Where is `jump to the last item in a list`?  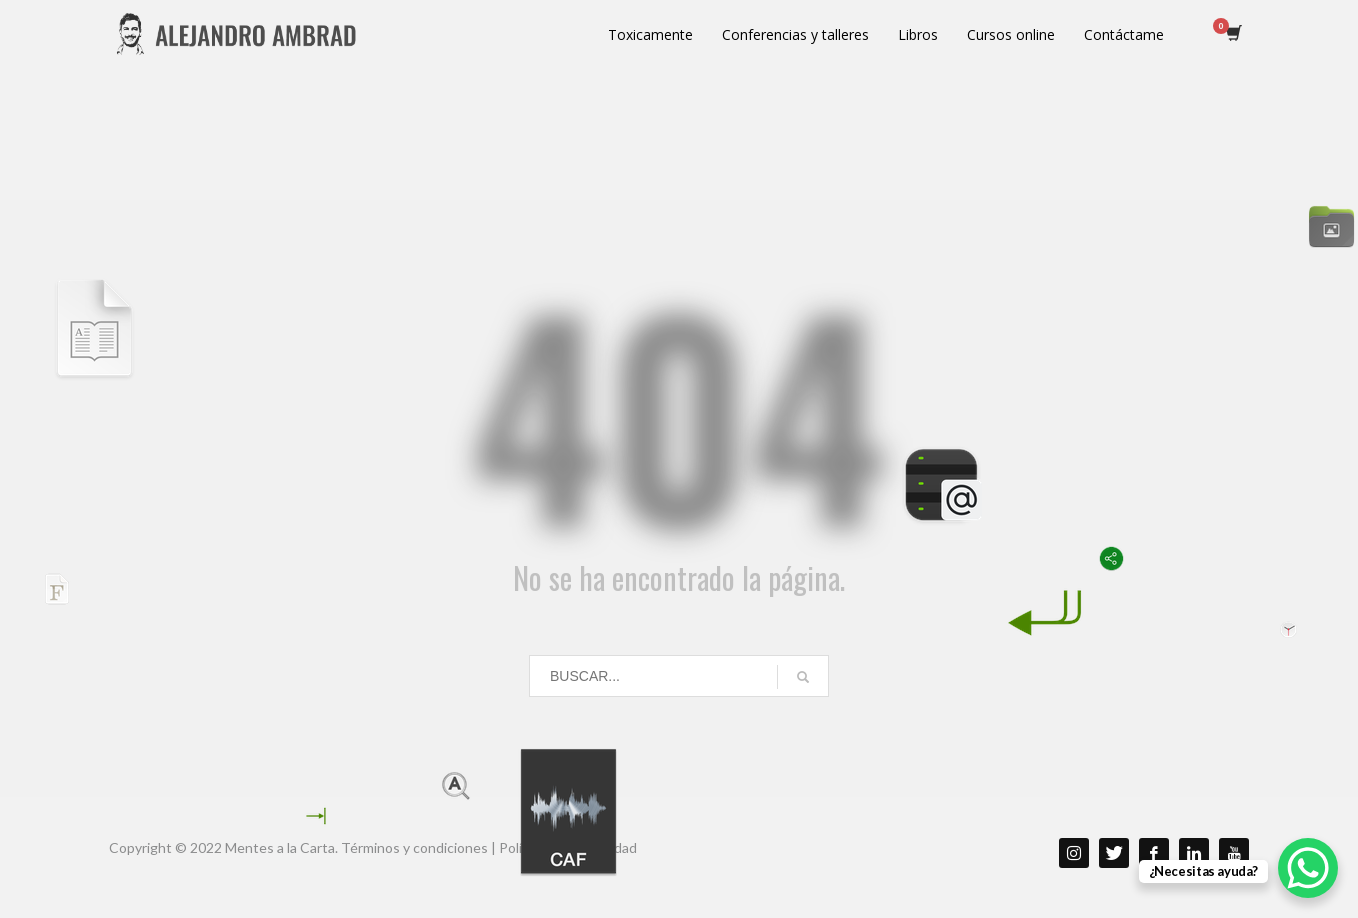
jump to the last item in a list is located at coordinates (316, 816).